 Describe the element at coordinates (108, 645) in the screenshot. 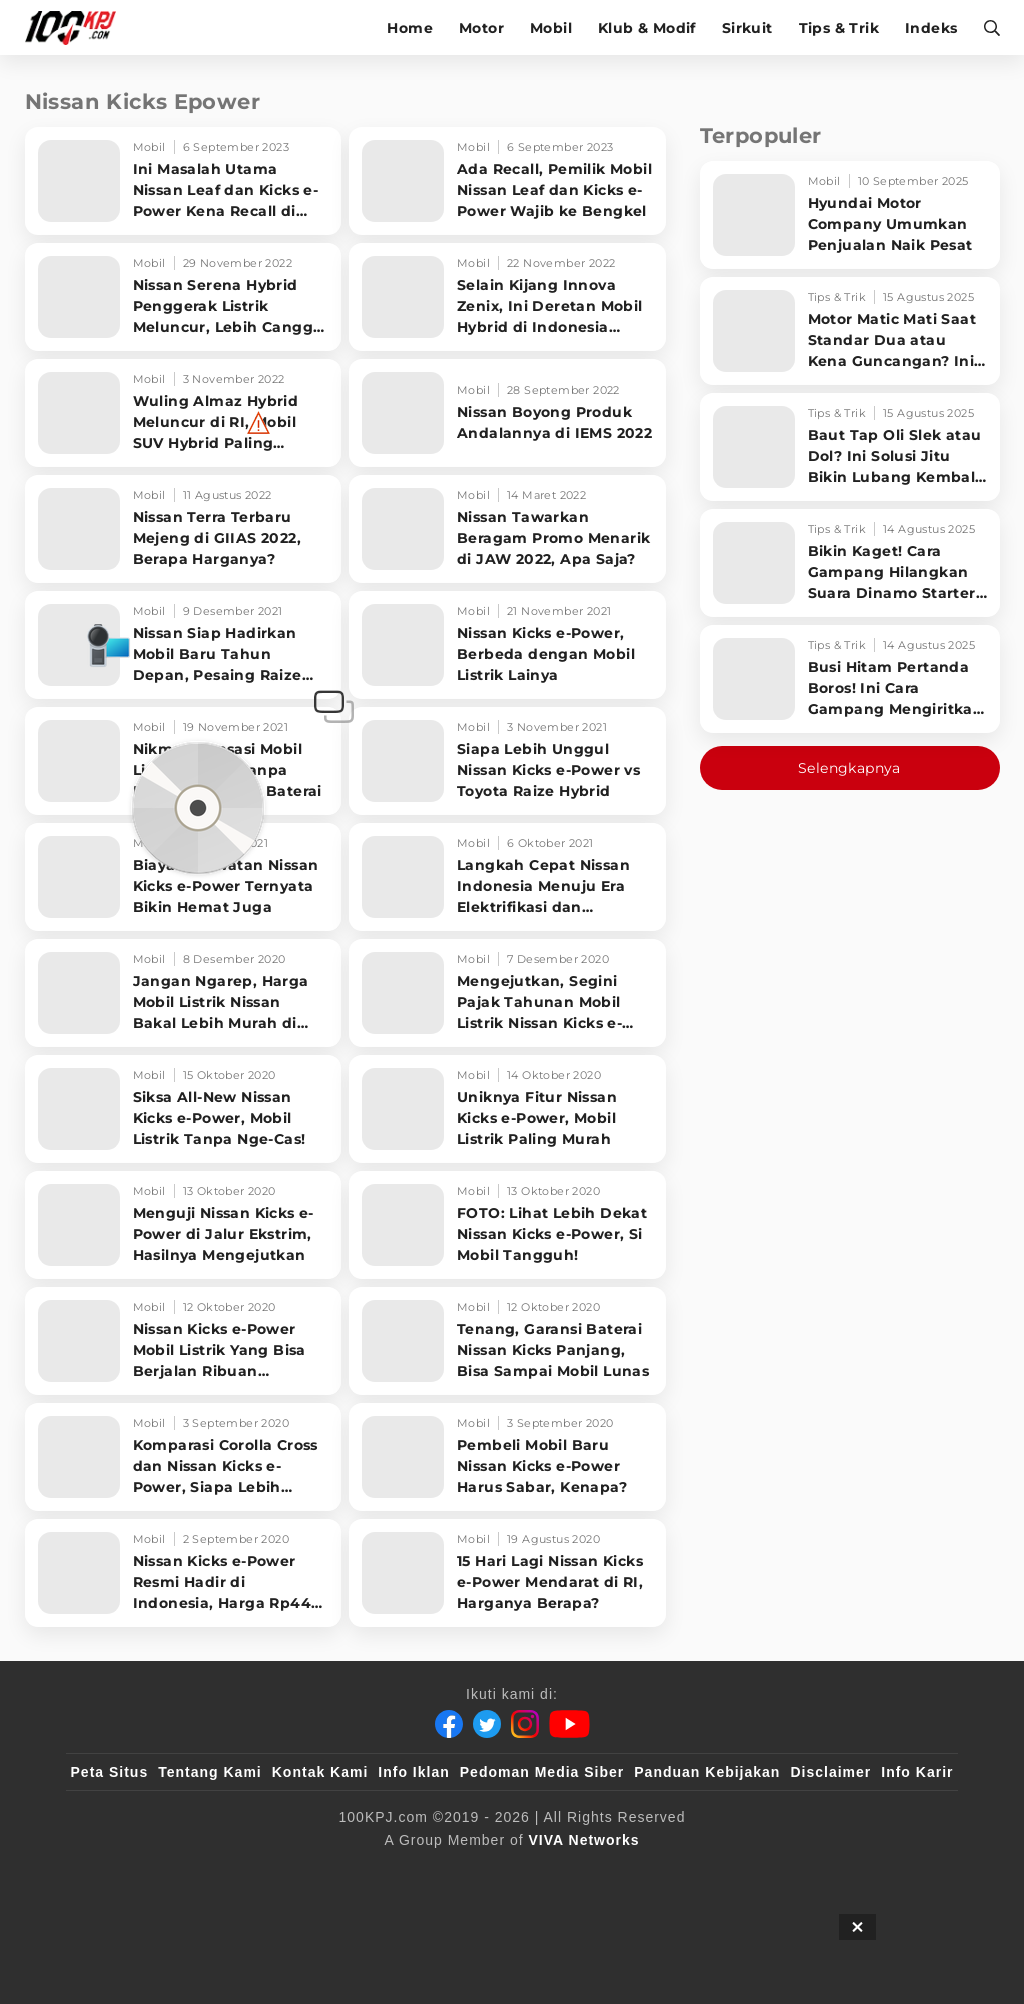

I see `access video recording device settings` at that location.